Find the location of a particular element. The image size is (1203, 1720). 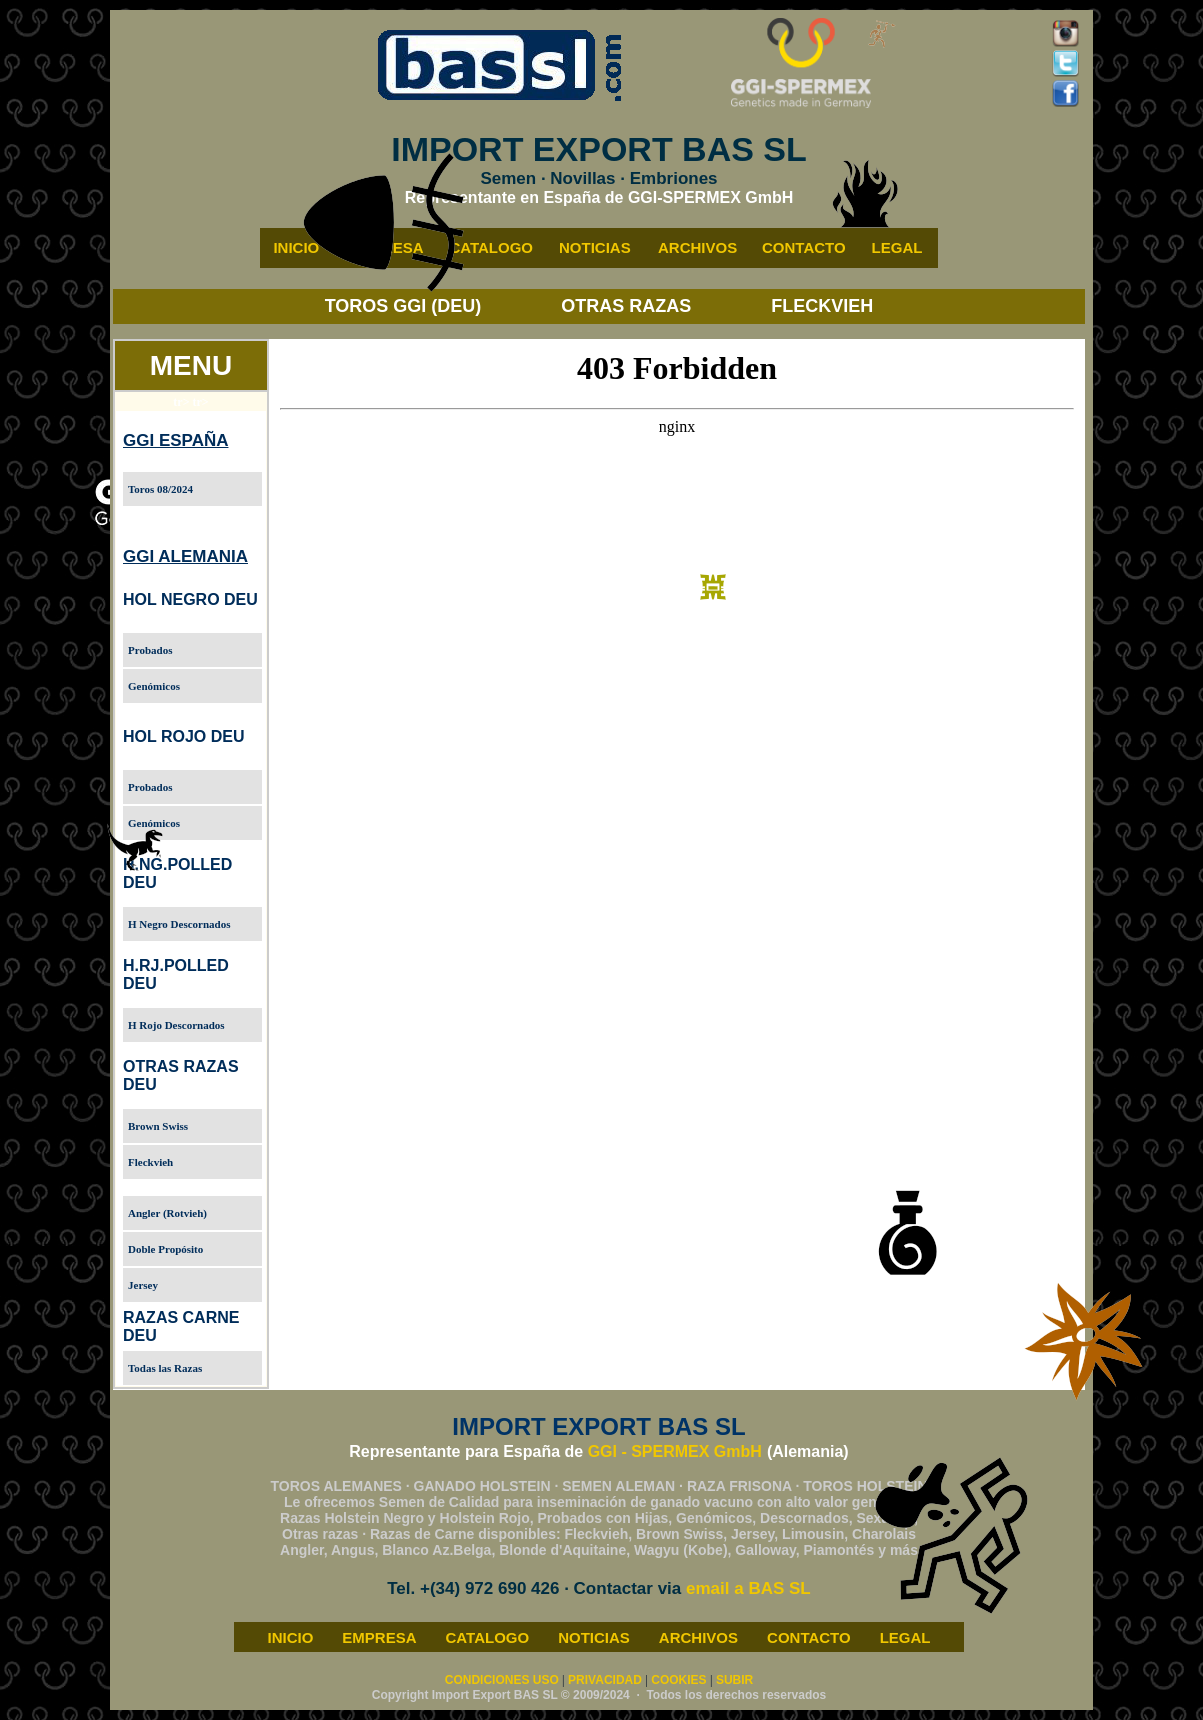

indicates a celebration or special event is located at coordinates (864, 194).